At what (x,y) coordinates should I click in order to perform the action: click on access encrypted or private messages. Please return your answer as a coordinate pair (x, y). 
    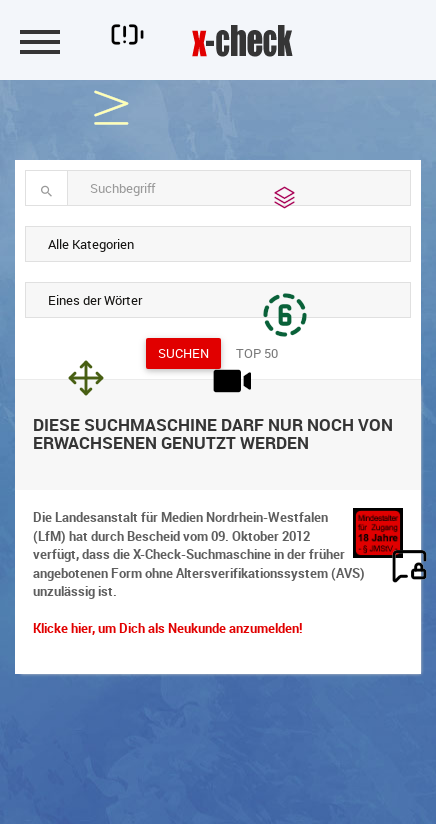
    Looking at the image, I should click on (409, 565).